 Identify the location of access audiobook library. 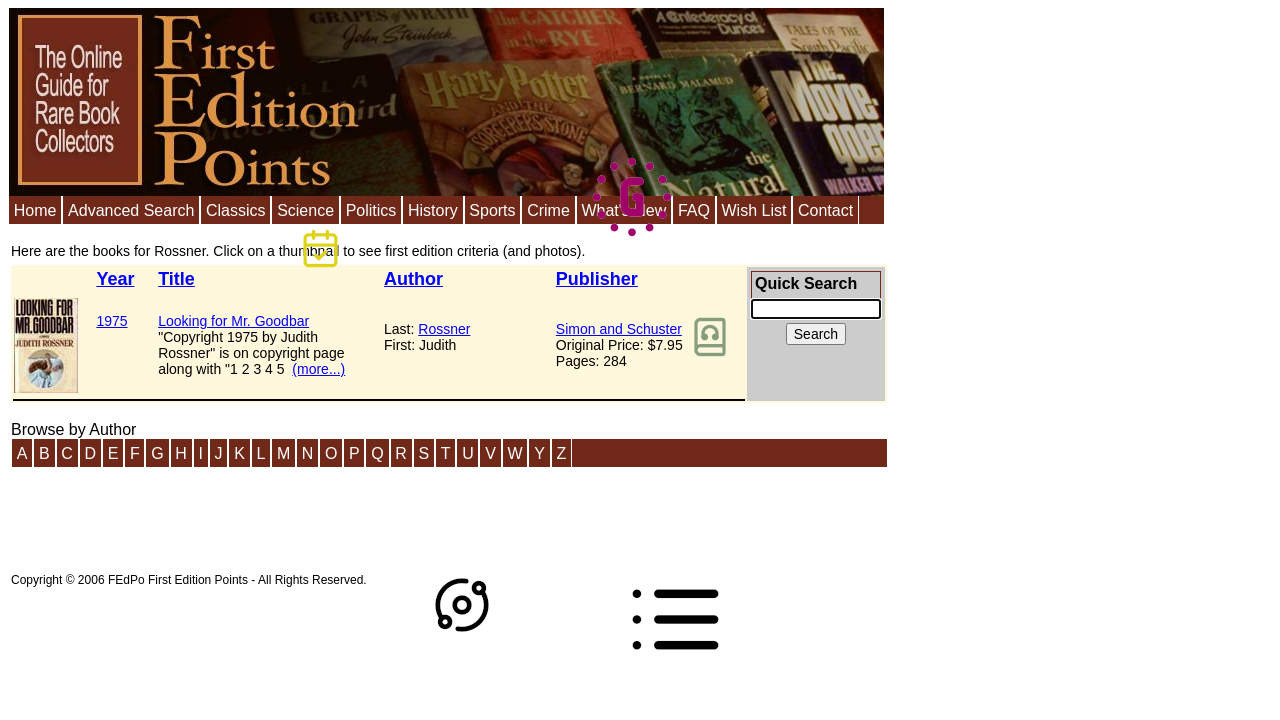
(710, 337).